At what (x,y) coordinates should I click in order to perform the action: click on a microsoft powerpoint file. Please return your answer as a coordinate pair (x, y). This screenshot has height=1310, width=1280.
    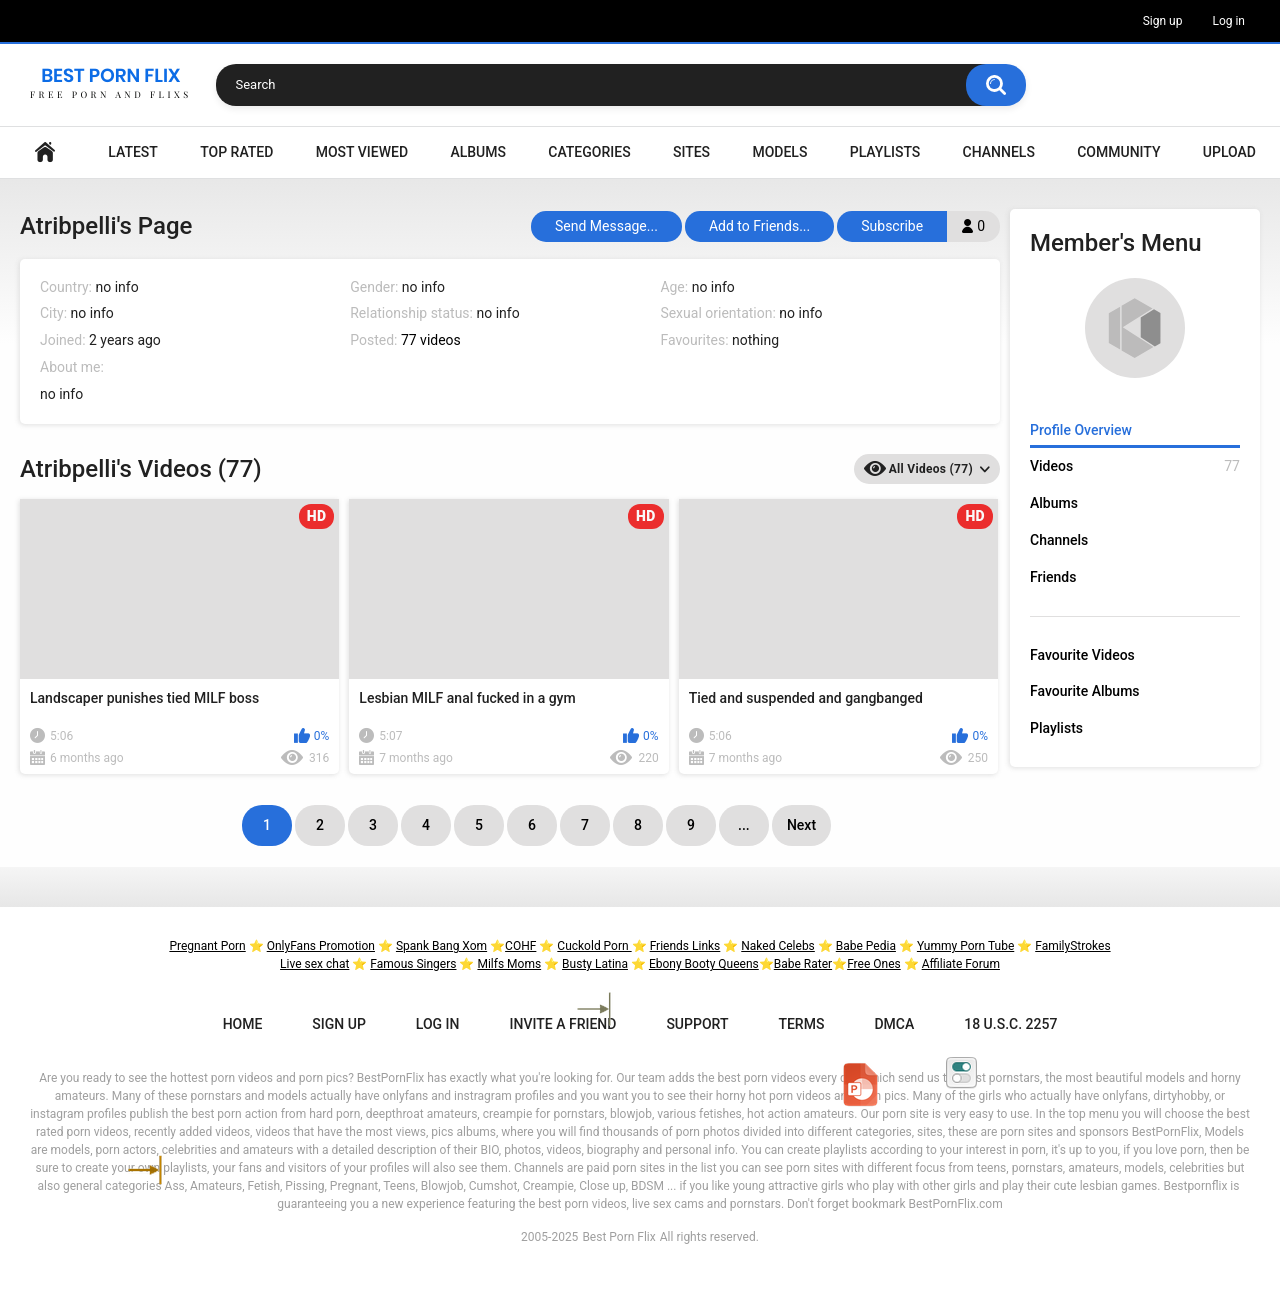
    Looking at the image, I should click on (860, 1084).